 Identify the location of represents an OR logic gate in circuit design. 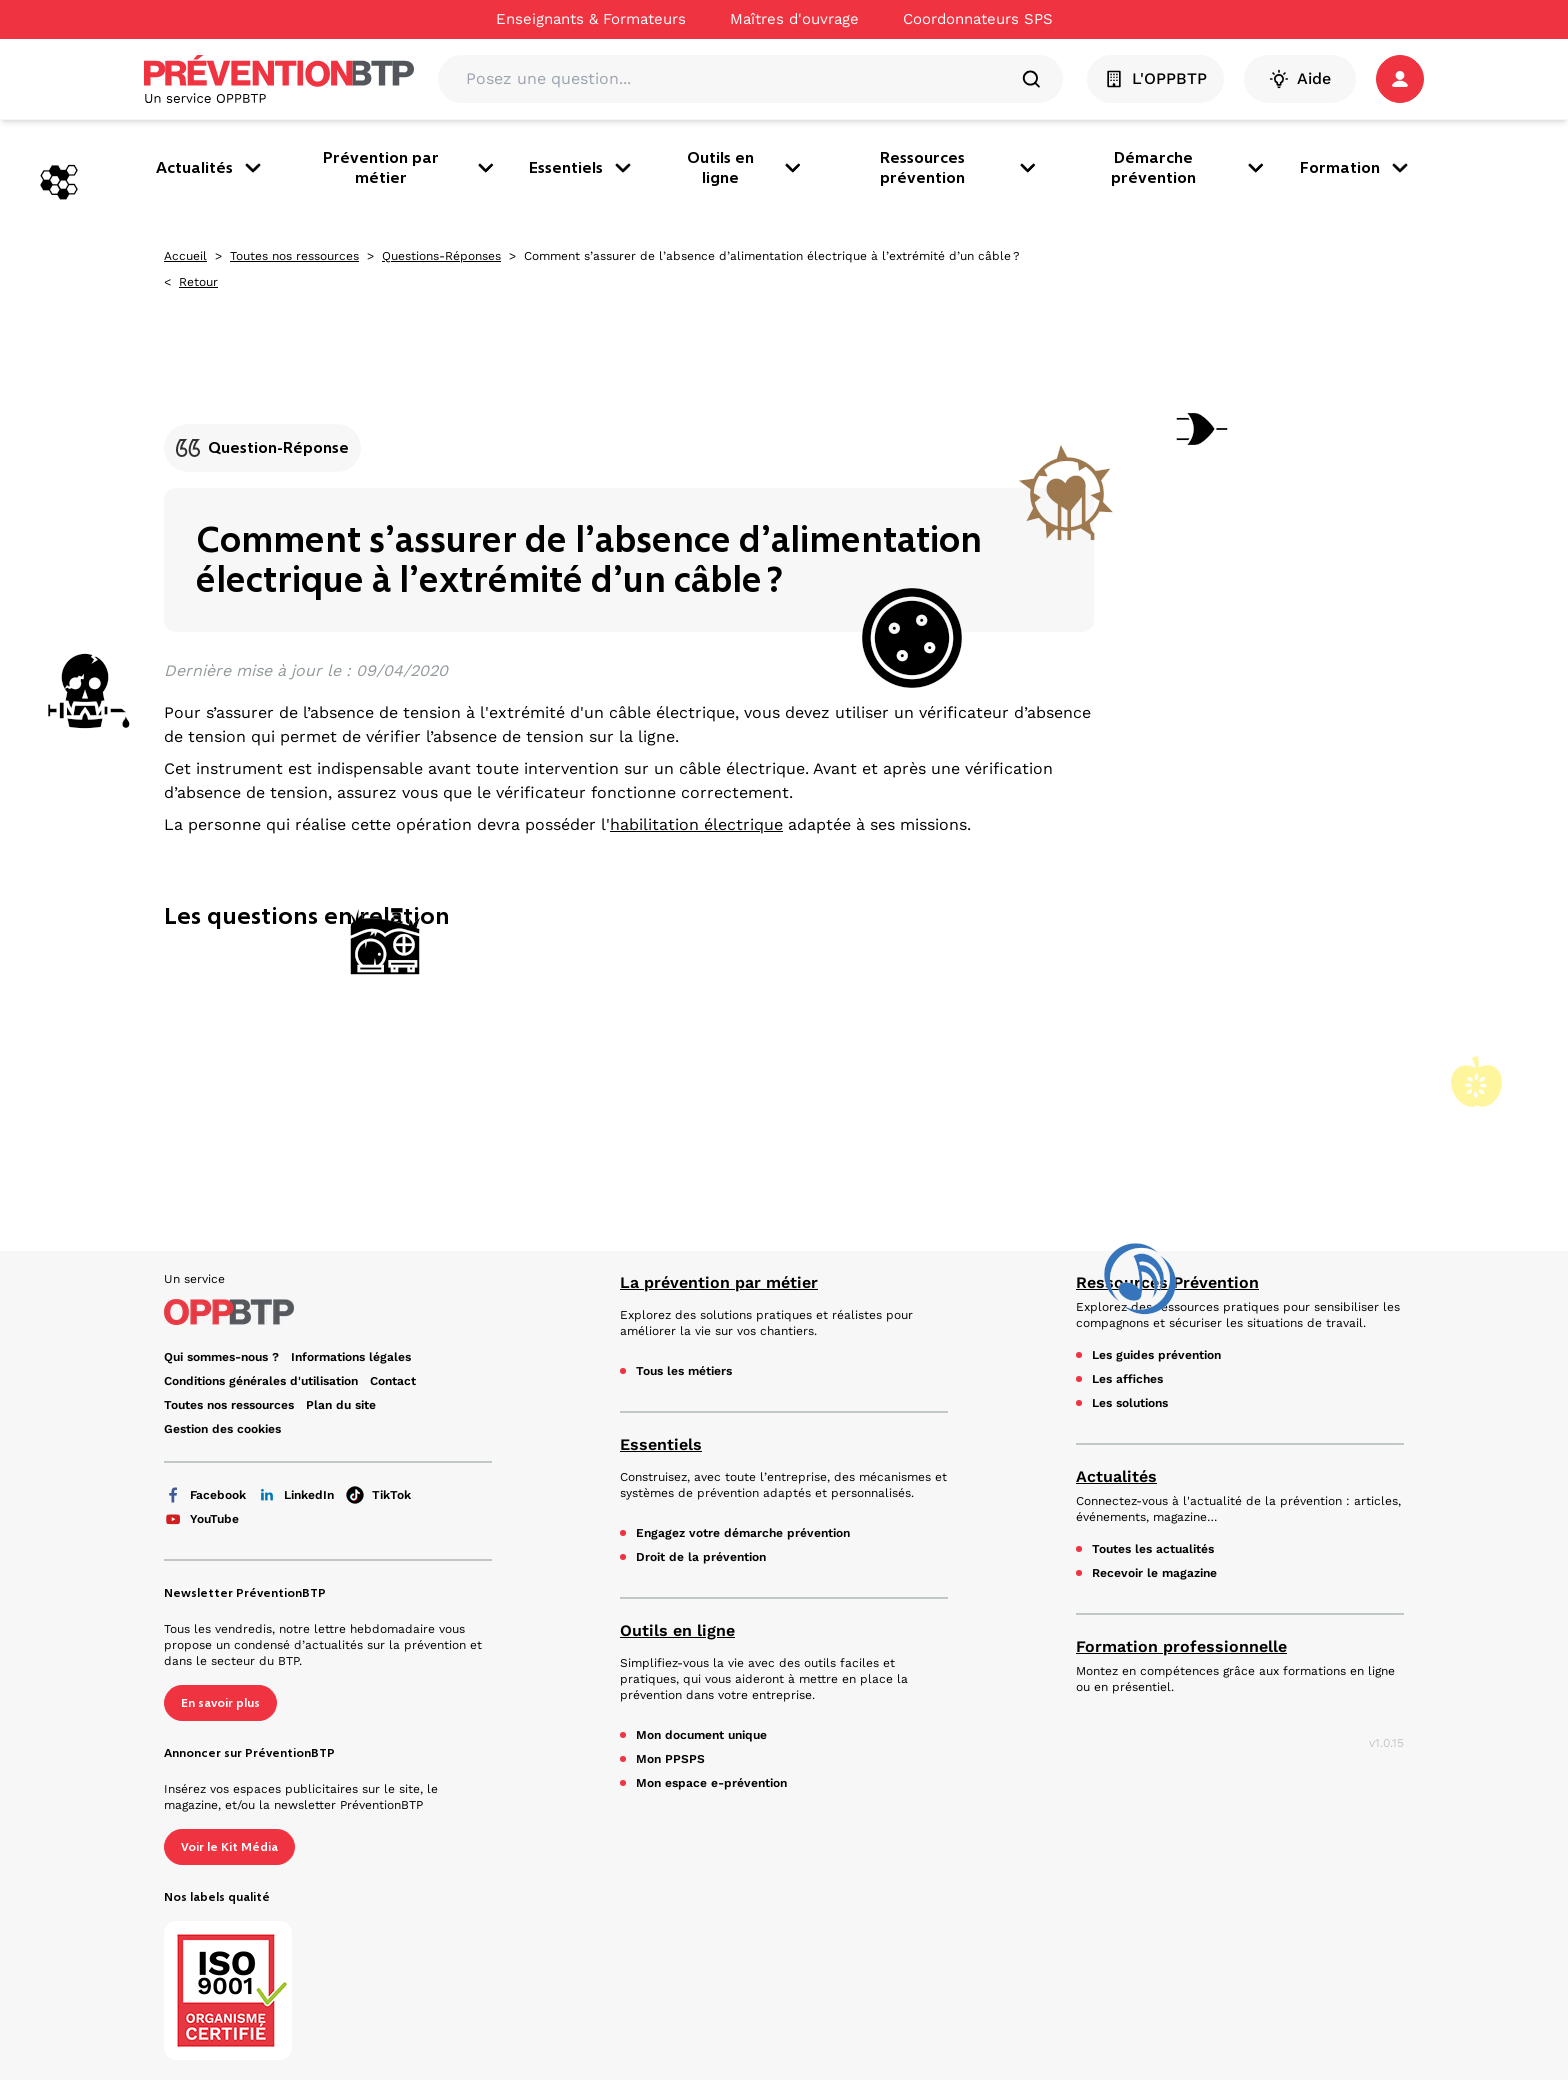
(1202, 429).